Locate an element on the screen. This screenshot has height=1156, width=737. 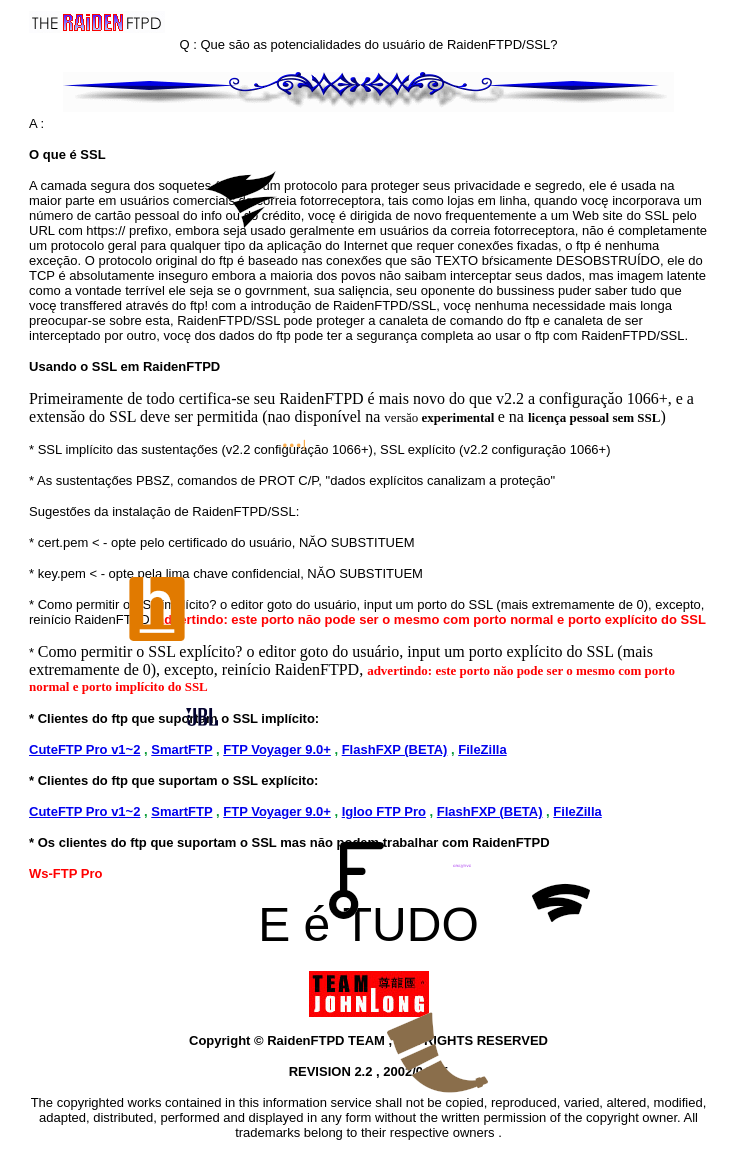
Flask web framework logo is located at coordinates (437, 1052).